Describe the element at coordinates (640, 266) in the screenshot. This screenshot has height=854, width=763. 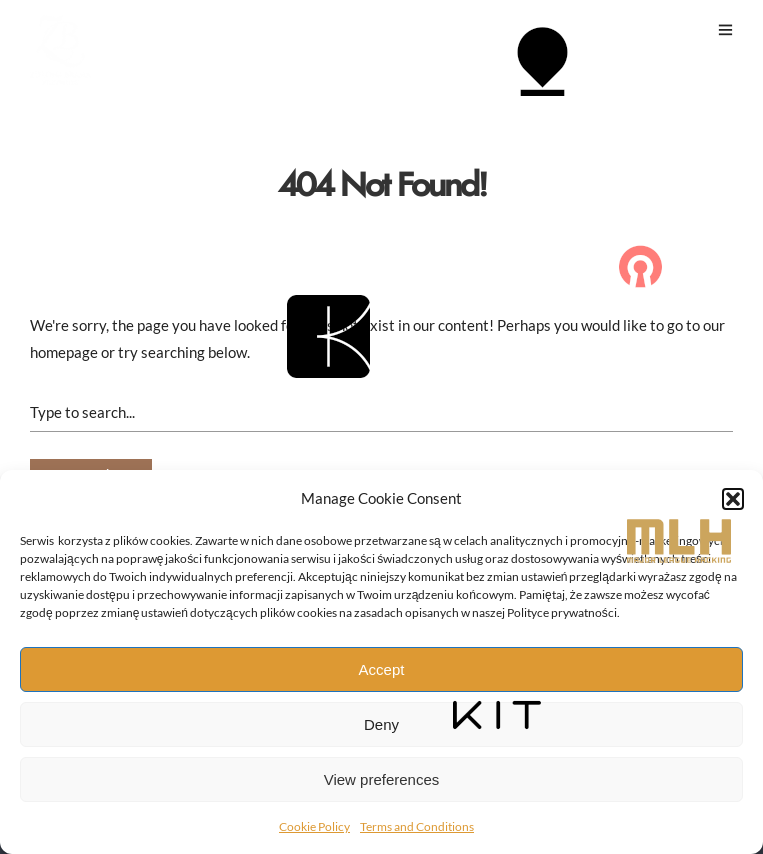
I see `open OpenVPN settings` at that location.